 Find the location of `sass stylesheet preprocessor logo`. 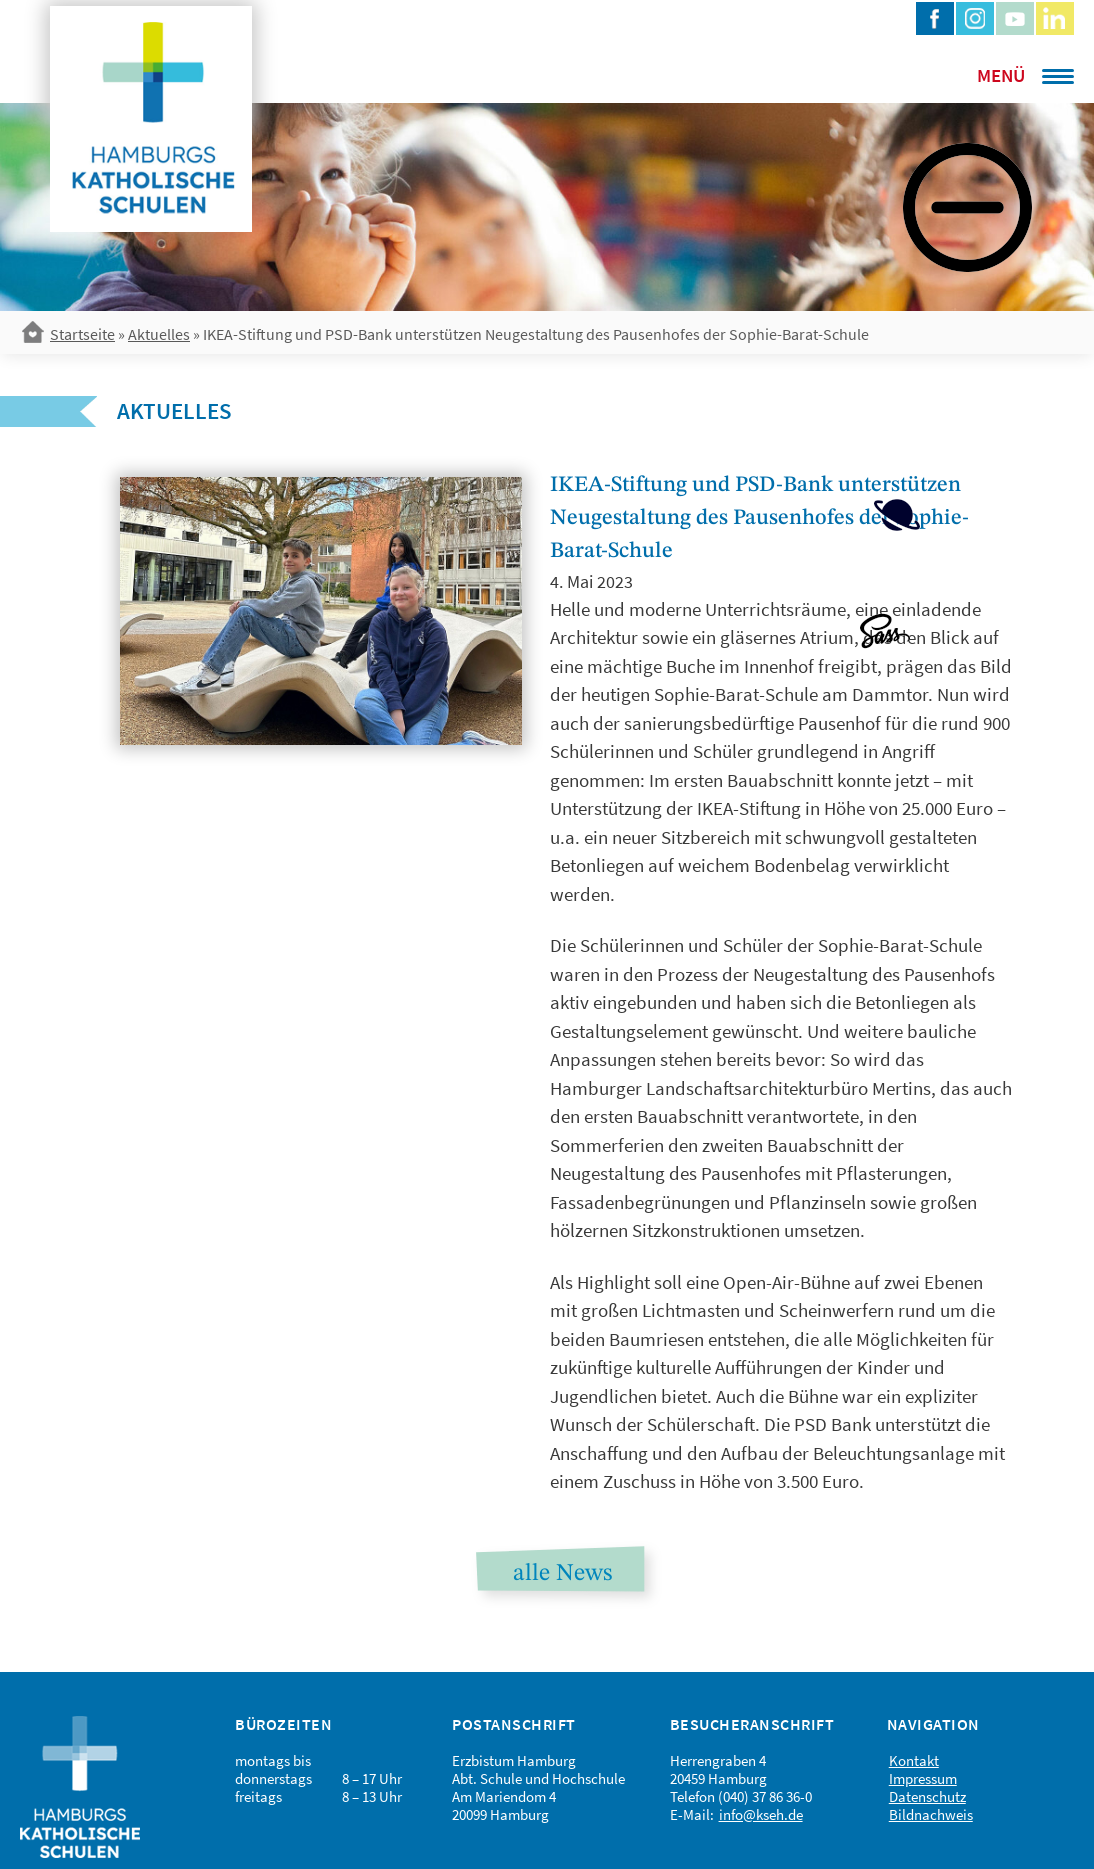

sass stylesheet preprocessor logo is located at coordinates (885, 631).